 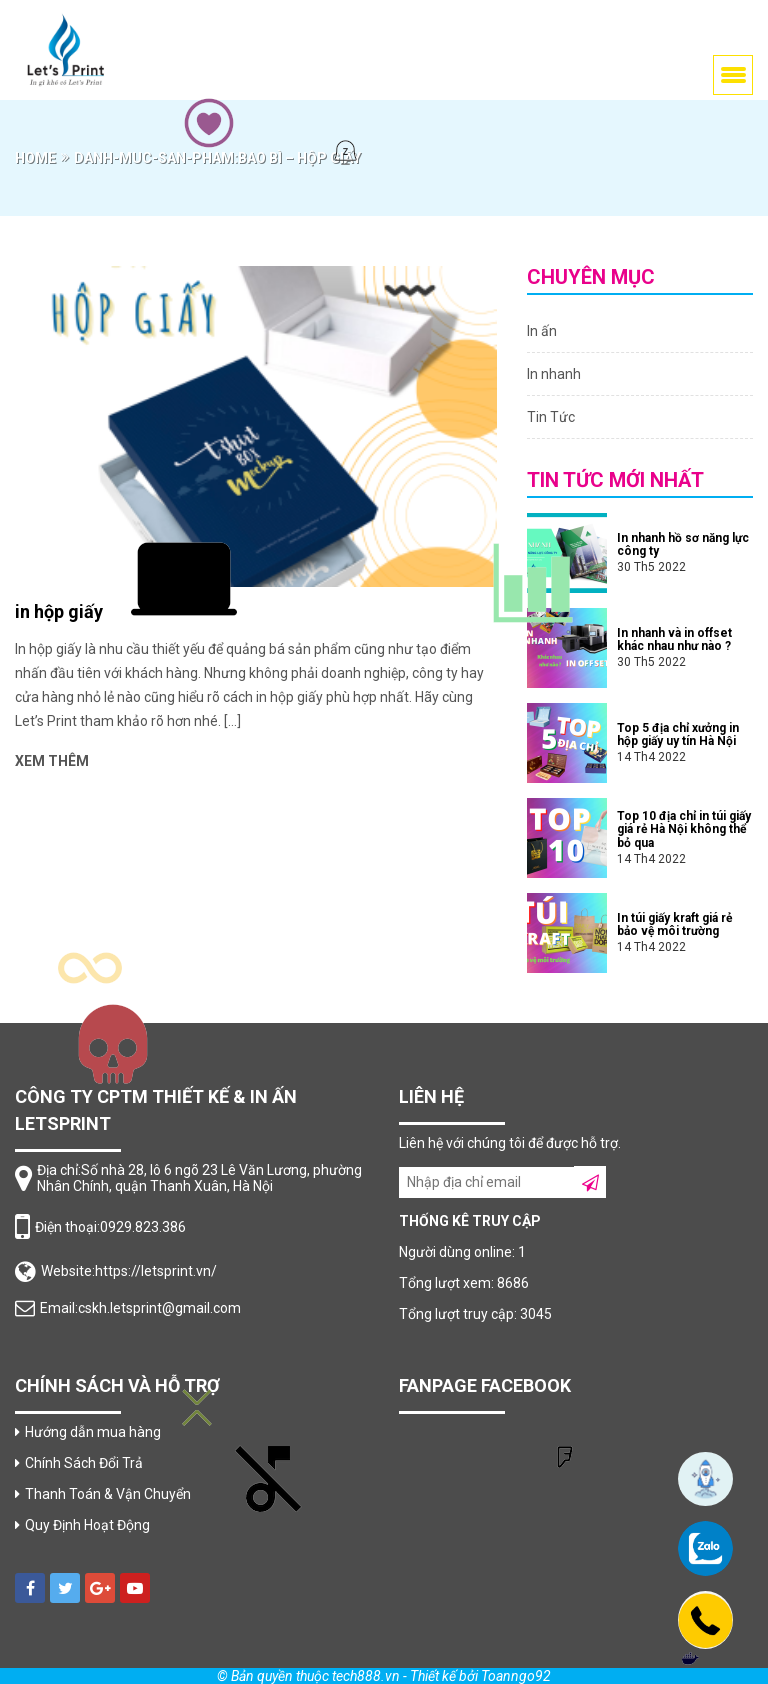 I want to click on view analytics or statistics, so click(x=533, y=583).